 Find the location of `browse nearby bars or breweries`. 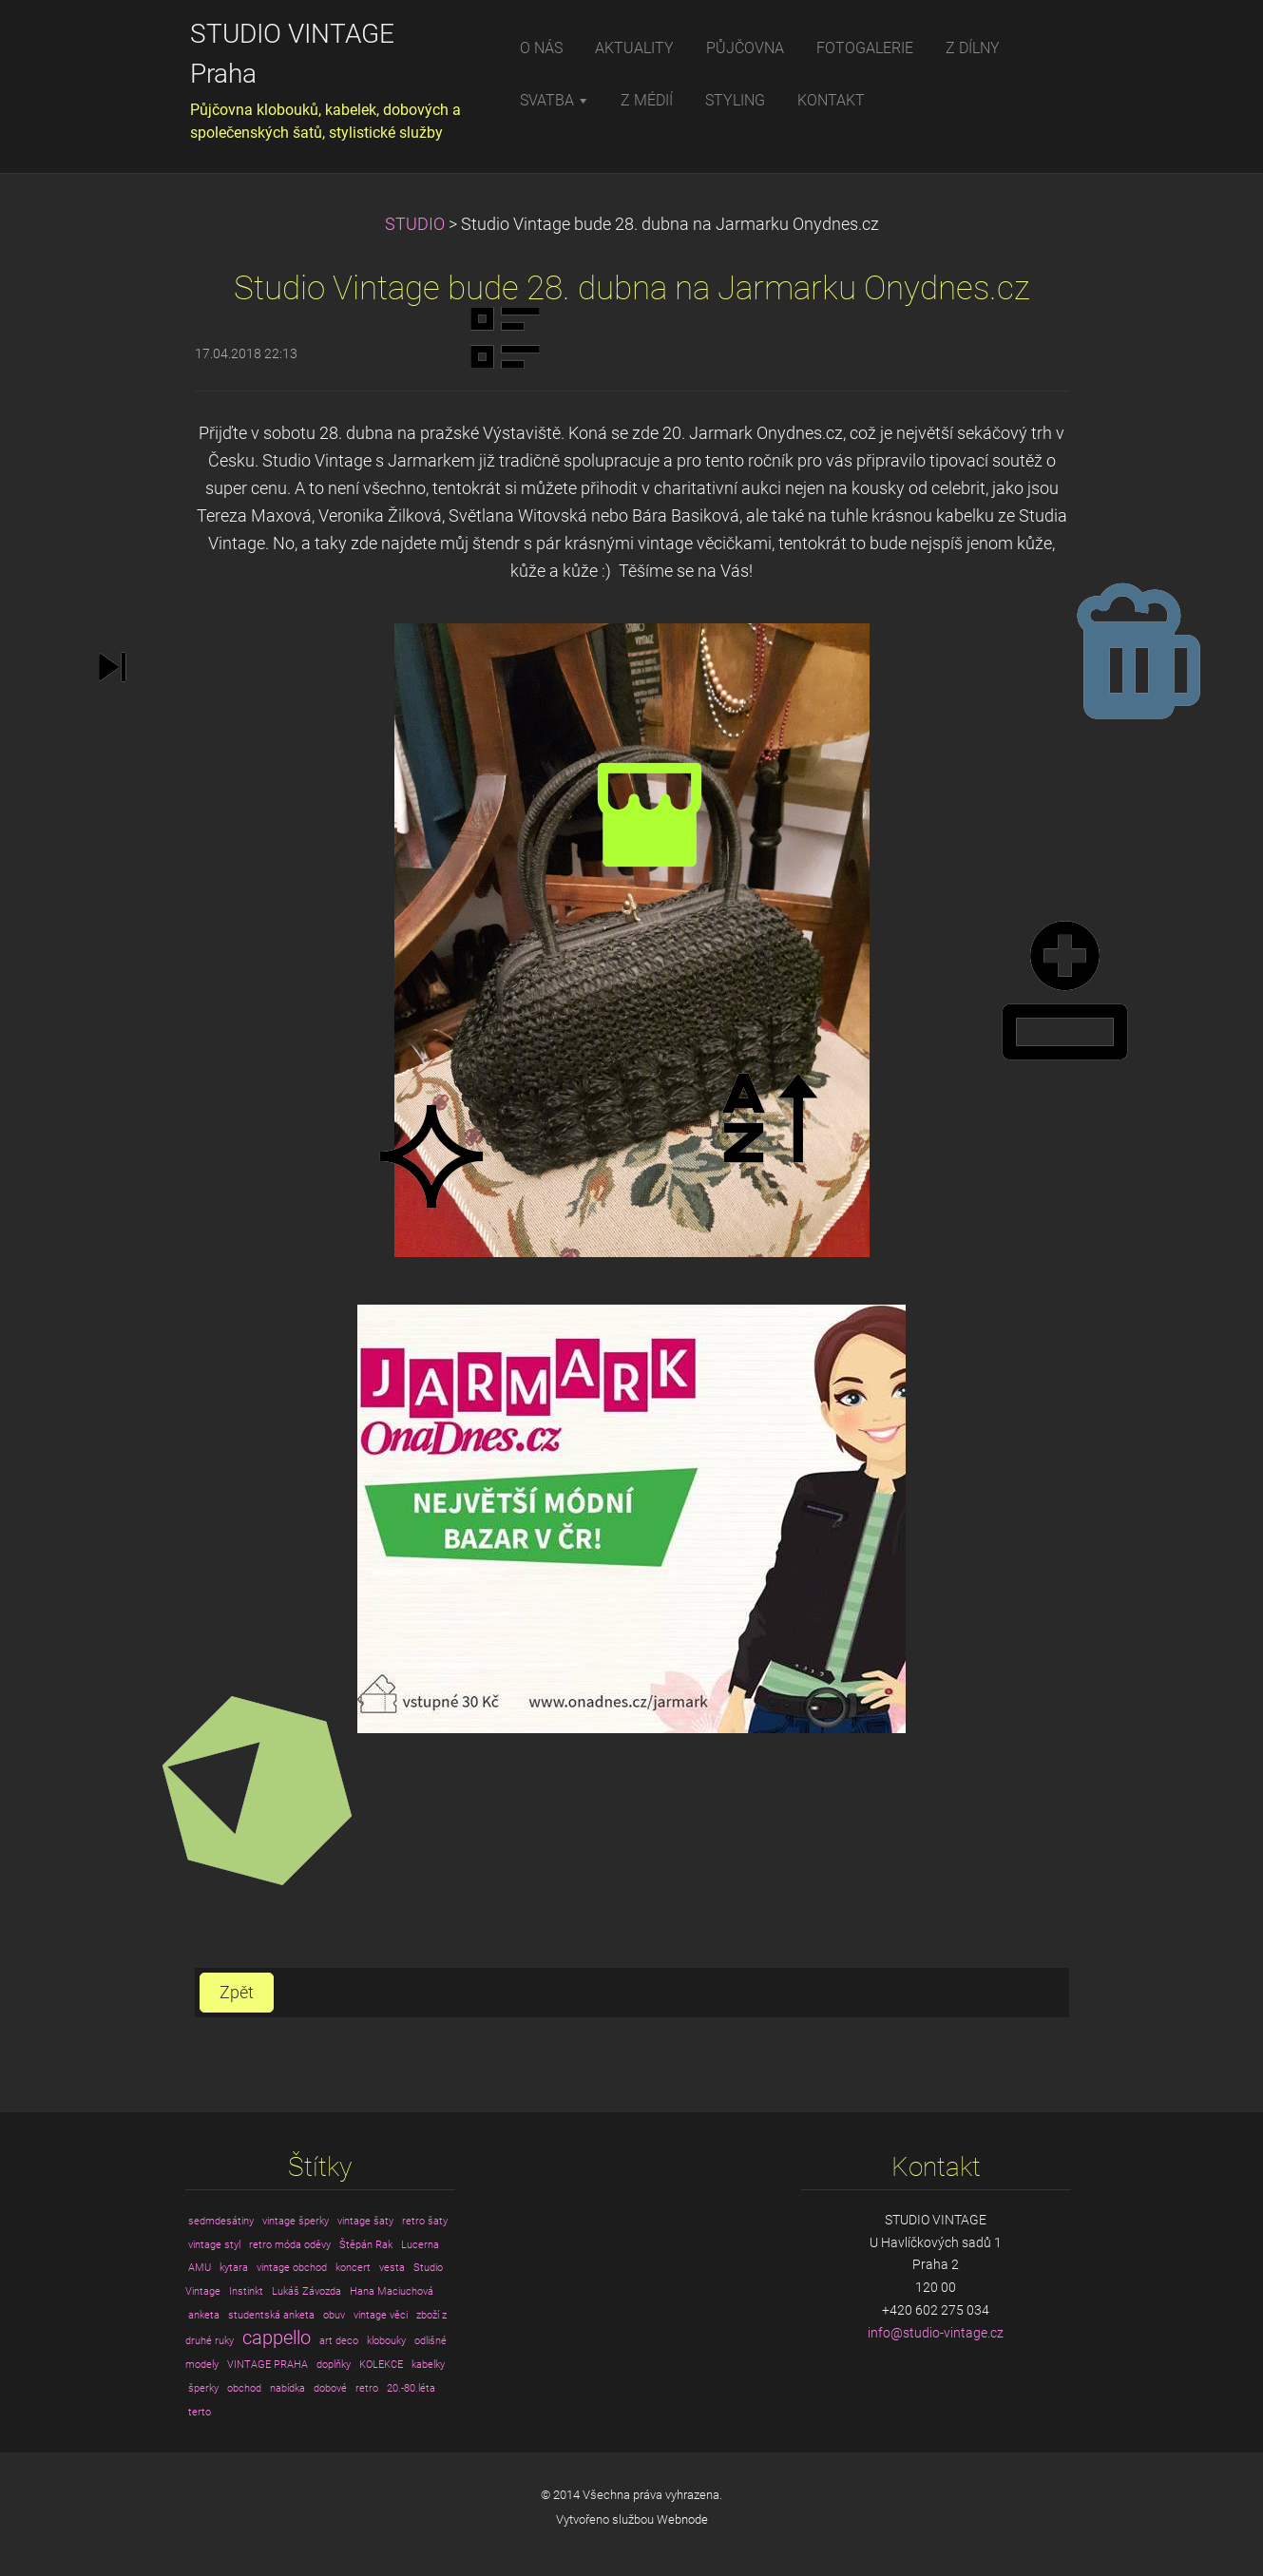

browse nearby bars or breweries is located at coordinates (1141, 654).